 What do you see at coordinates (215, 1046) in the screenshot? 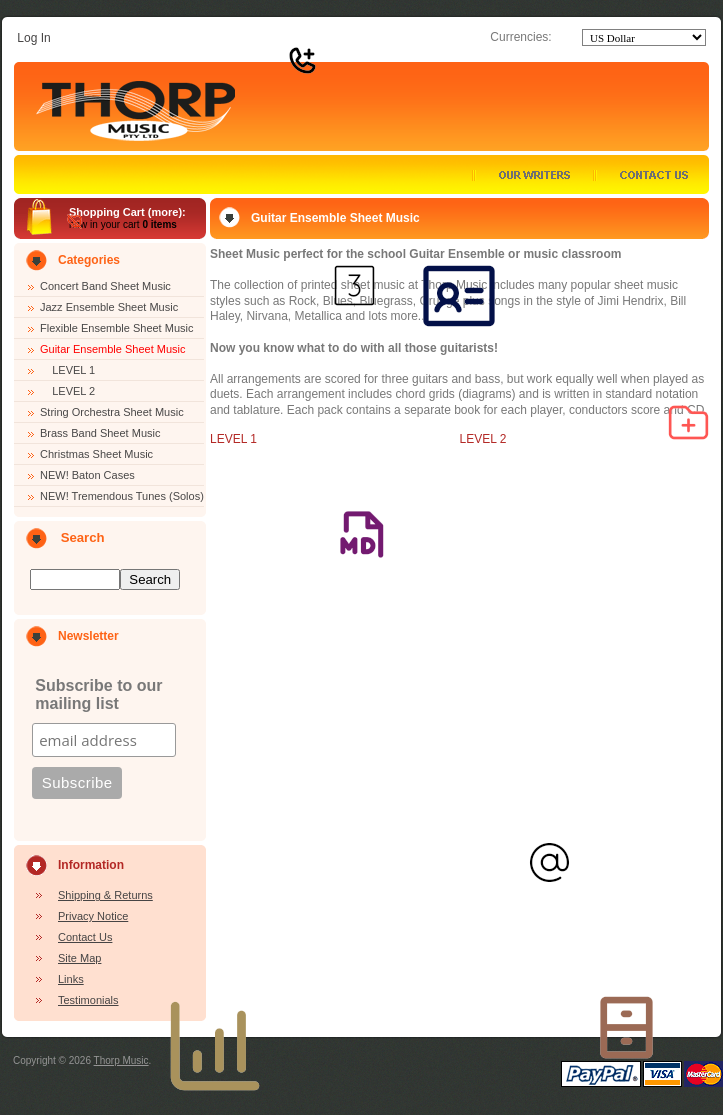
I see `view analytics or statistics` at bounding box center [215, 1046].